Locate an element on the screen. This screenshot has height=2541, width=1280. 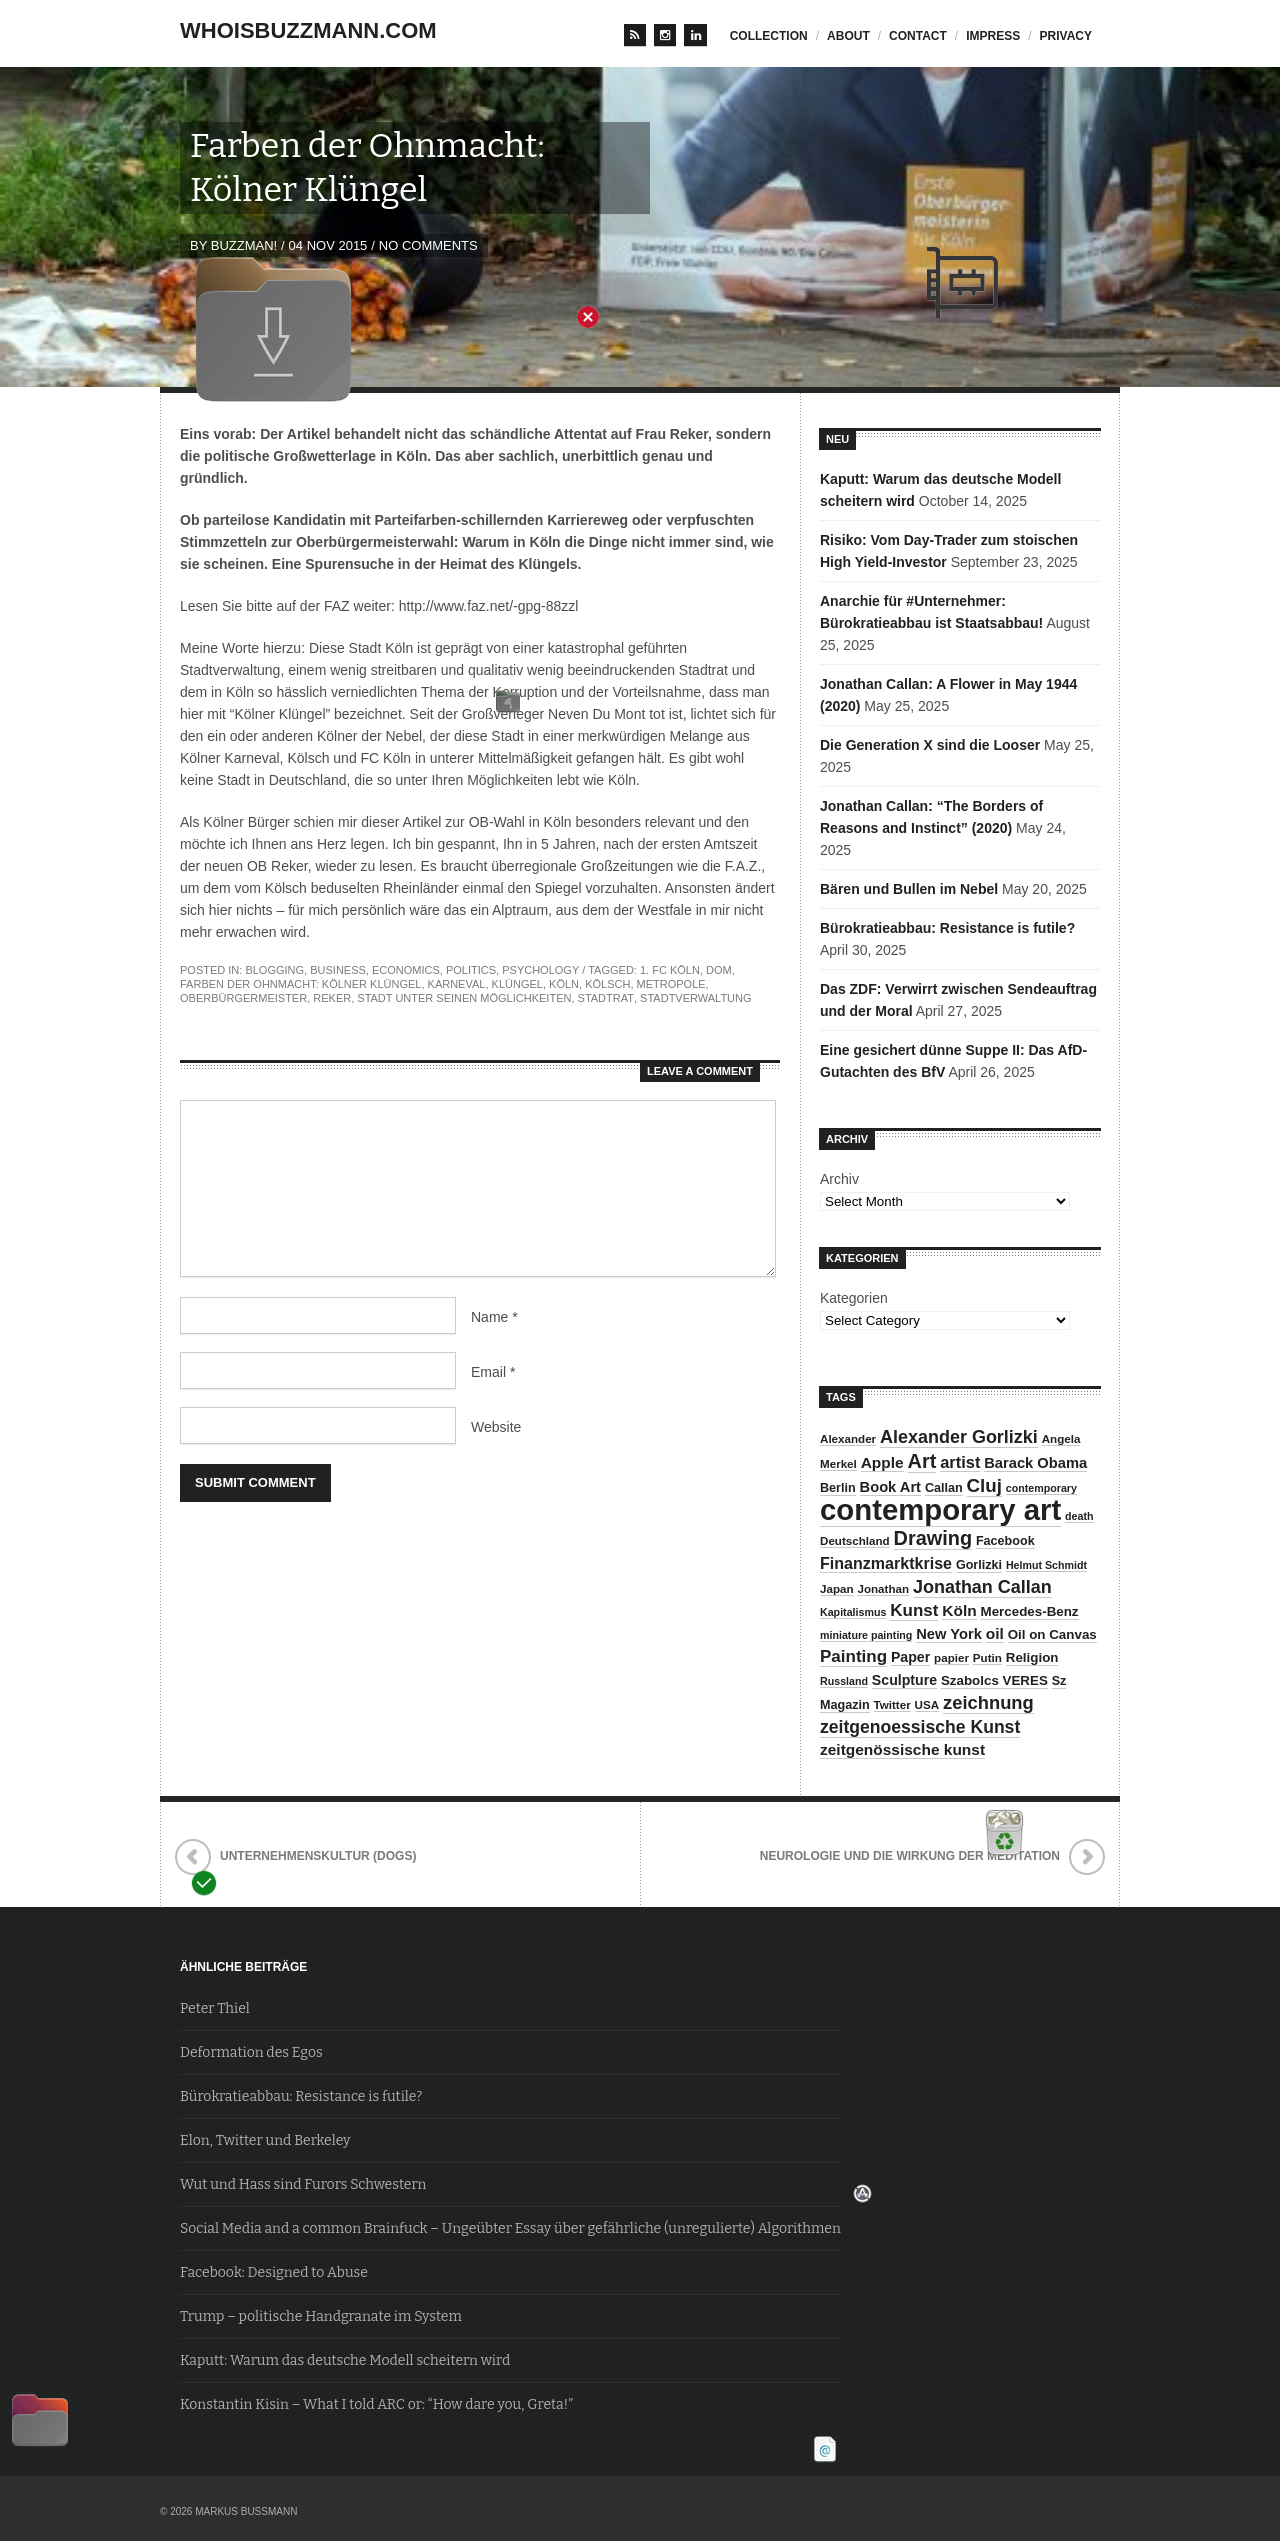
view contents of an open folder is located at coordinates (40, 2420).